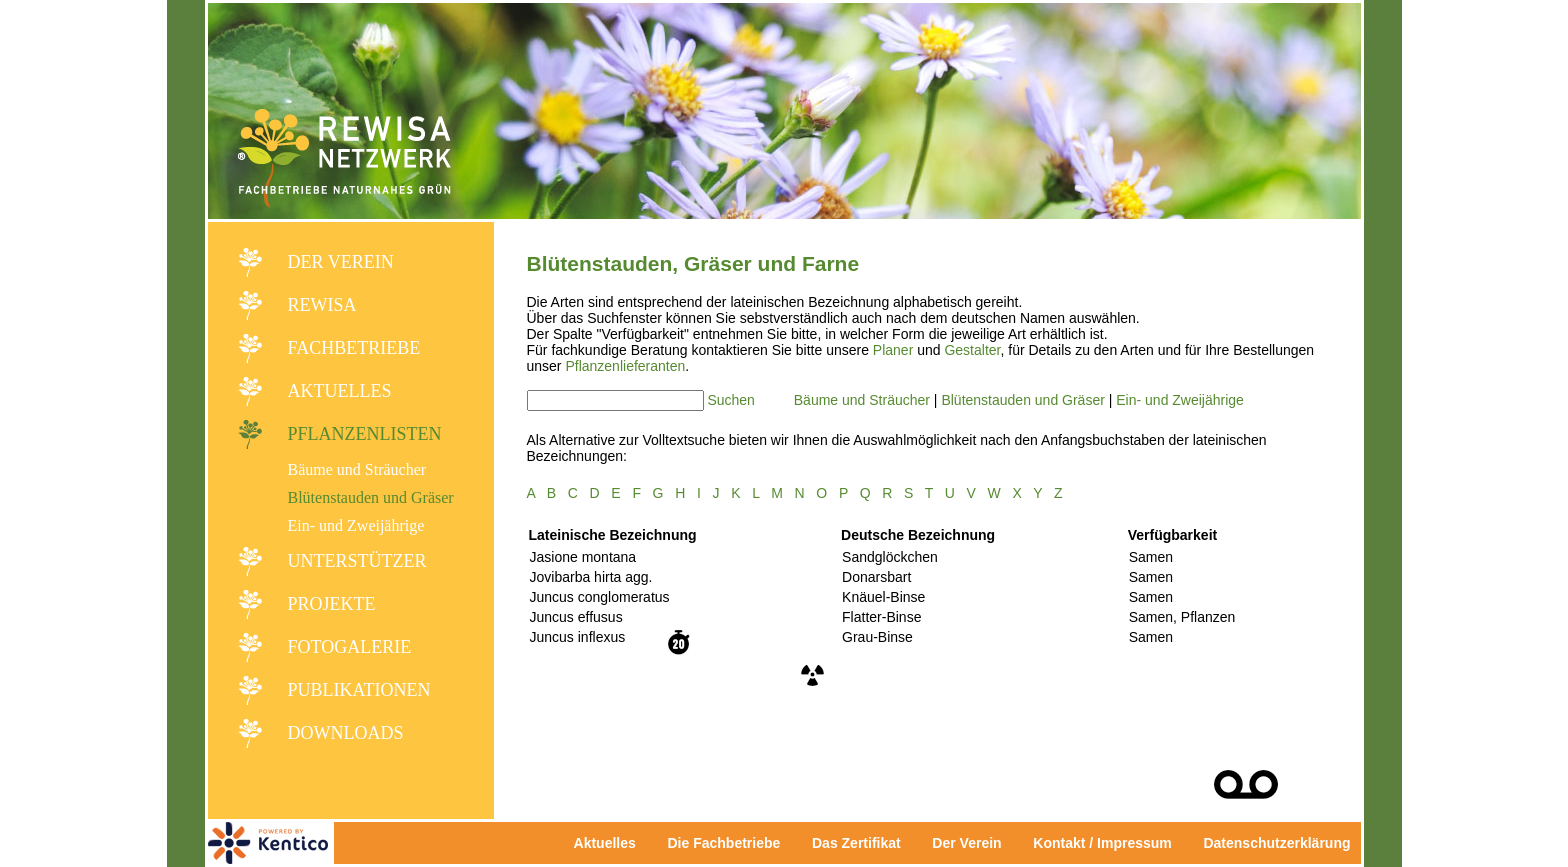 The width and height of the screenshot is (1568, 867). What do you see at coordinates (1246, 786) in the screenshot?
I see `access your voicemail messages` at bounding box center [1246, 786].